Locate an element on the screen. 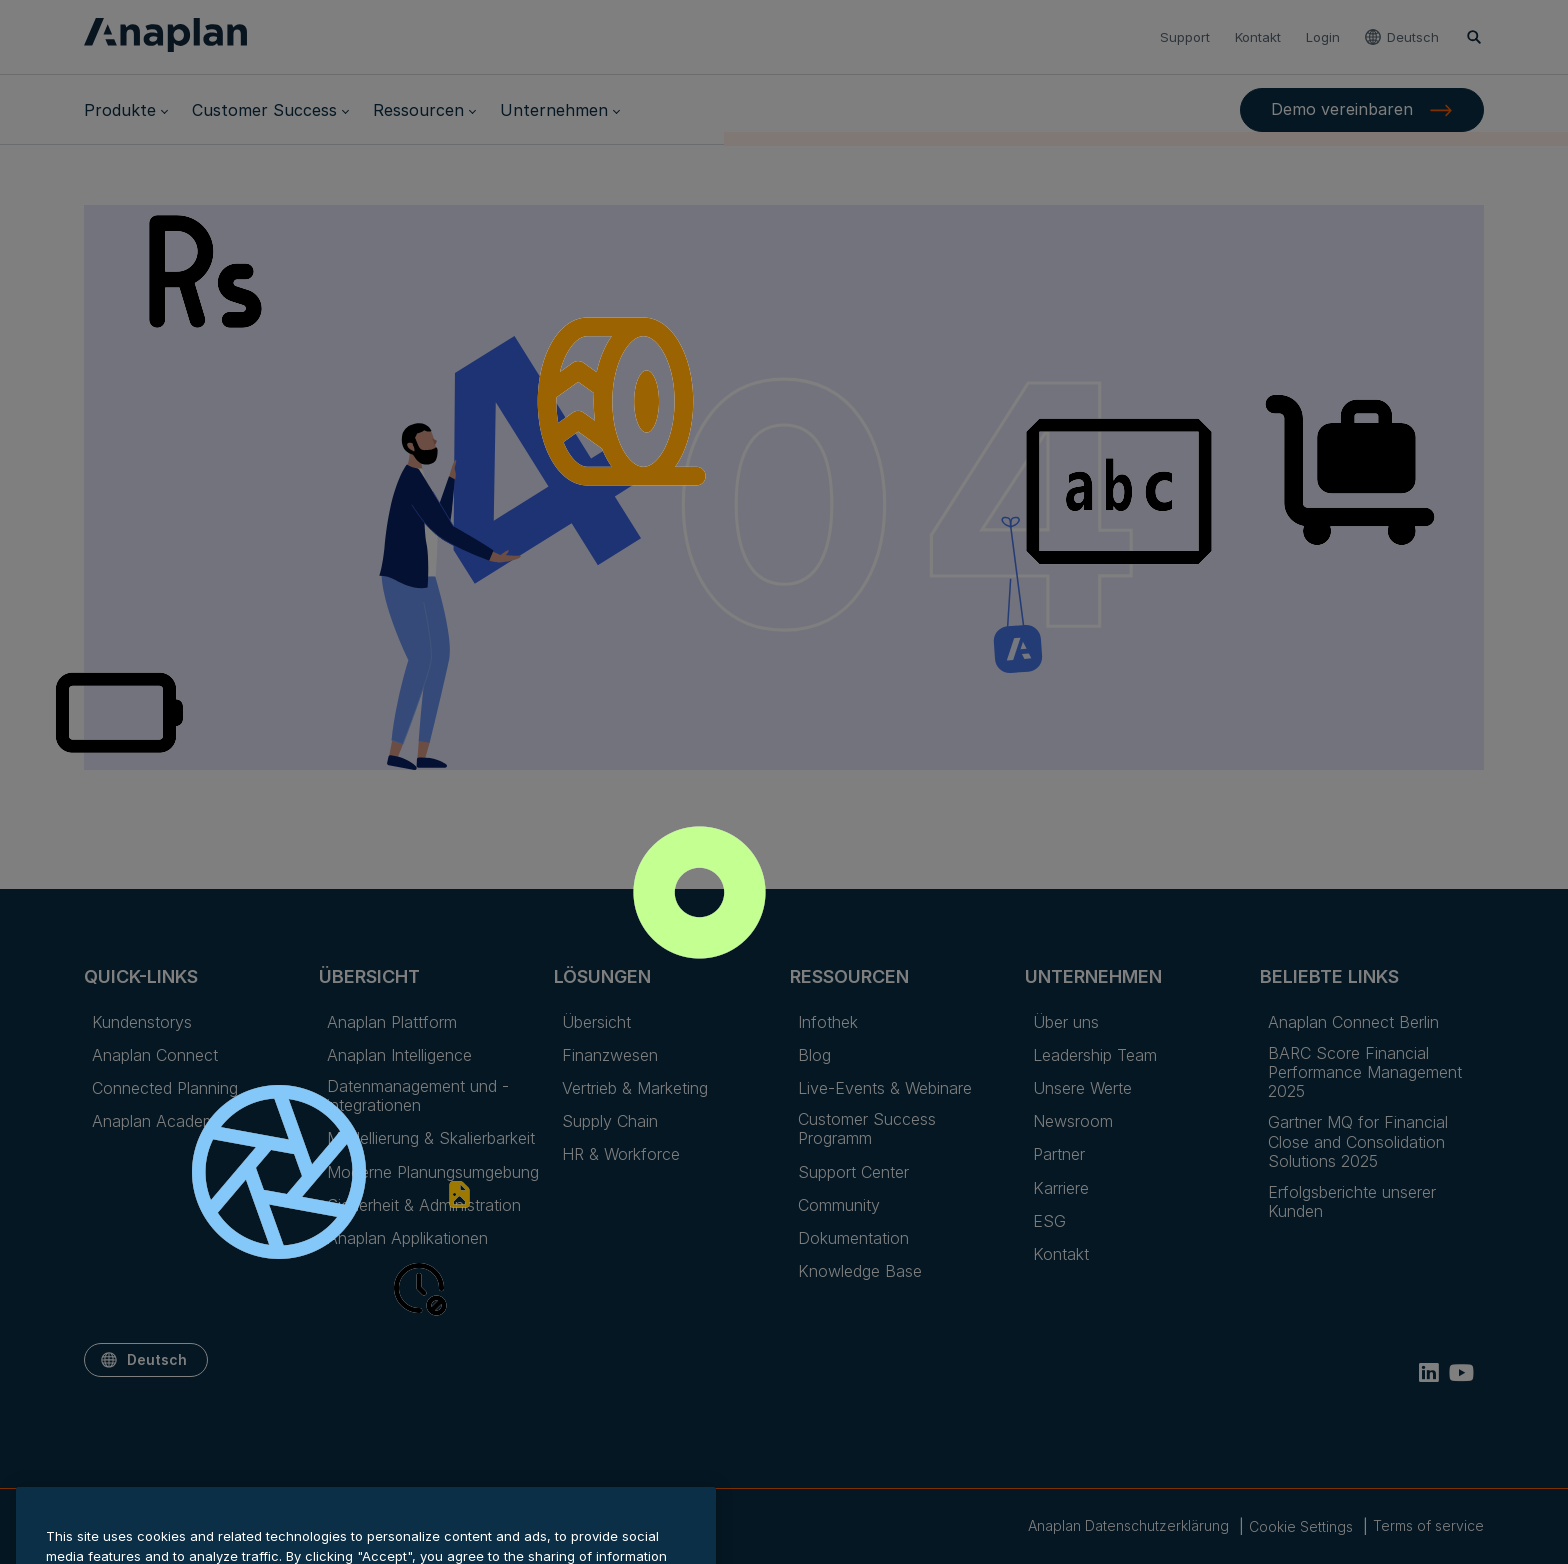 The width and height of the screenshot is (1568, 1564). indicates empty battery status is located at coordinates (116, 706).